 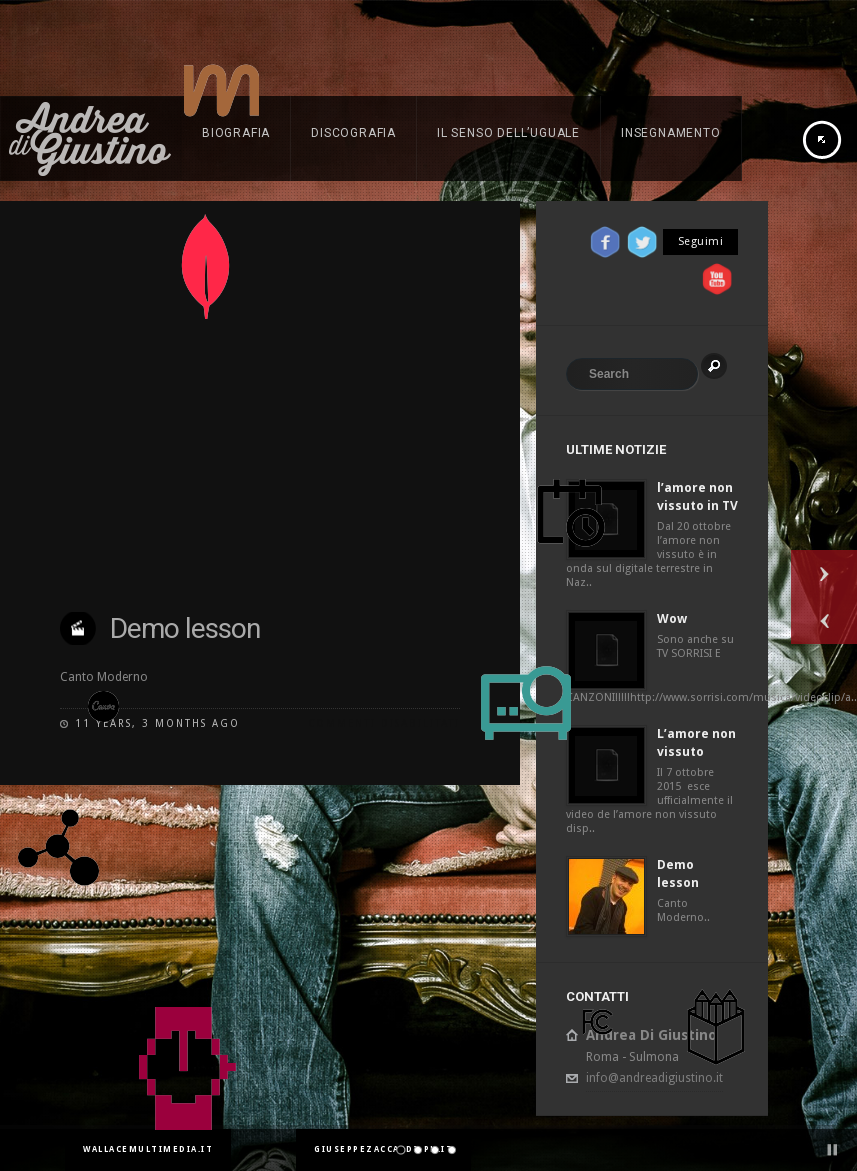 I want to click on federal communications commission logo, so click(x=598, y=1022).